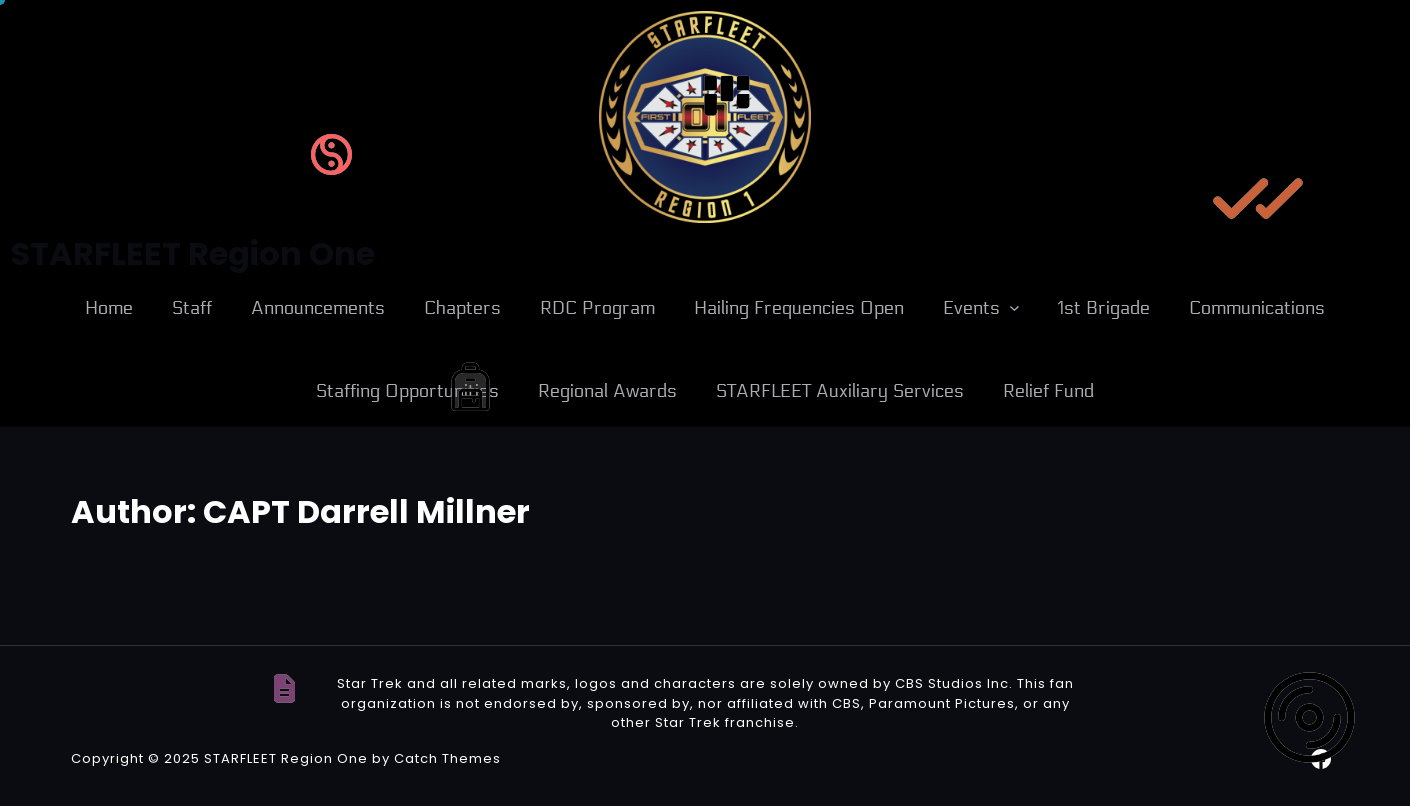  Describe the element at coordinates (331, 154) in the screenshot. I see `toggle balance or harmony mode` at that location.